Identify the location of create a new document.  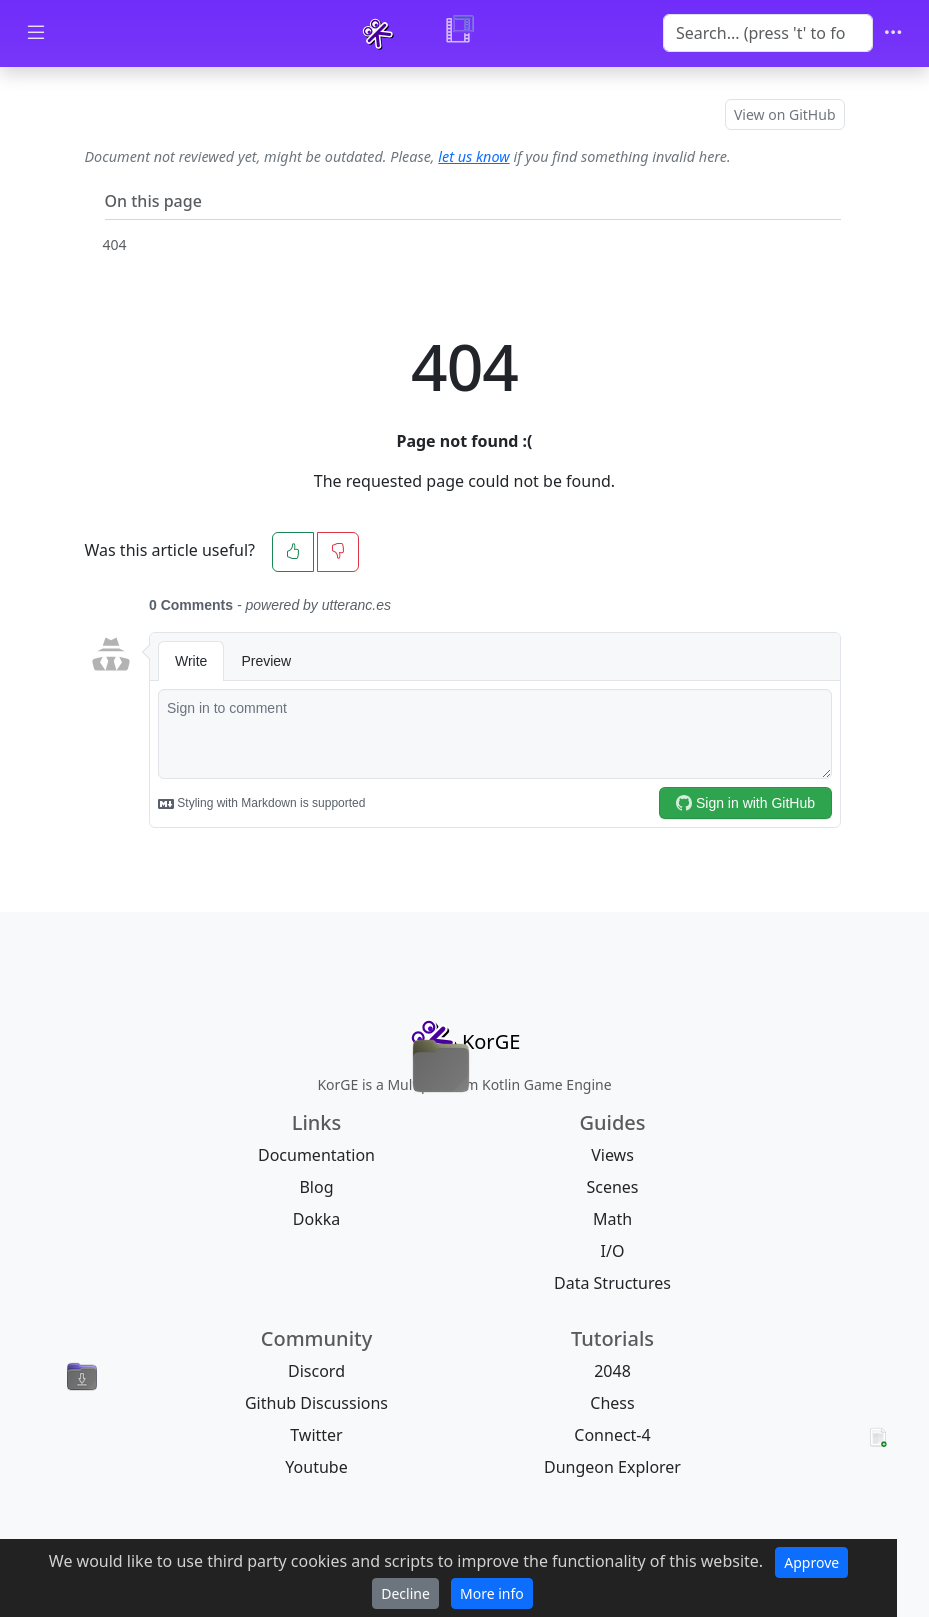
(878, 1437).